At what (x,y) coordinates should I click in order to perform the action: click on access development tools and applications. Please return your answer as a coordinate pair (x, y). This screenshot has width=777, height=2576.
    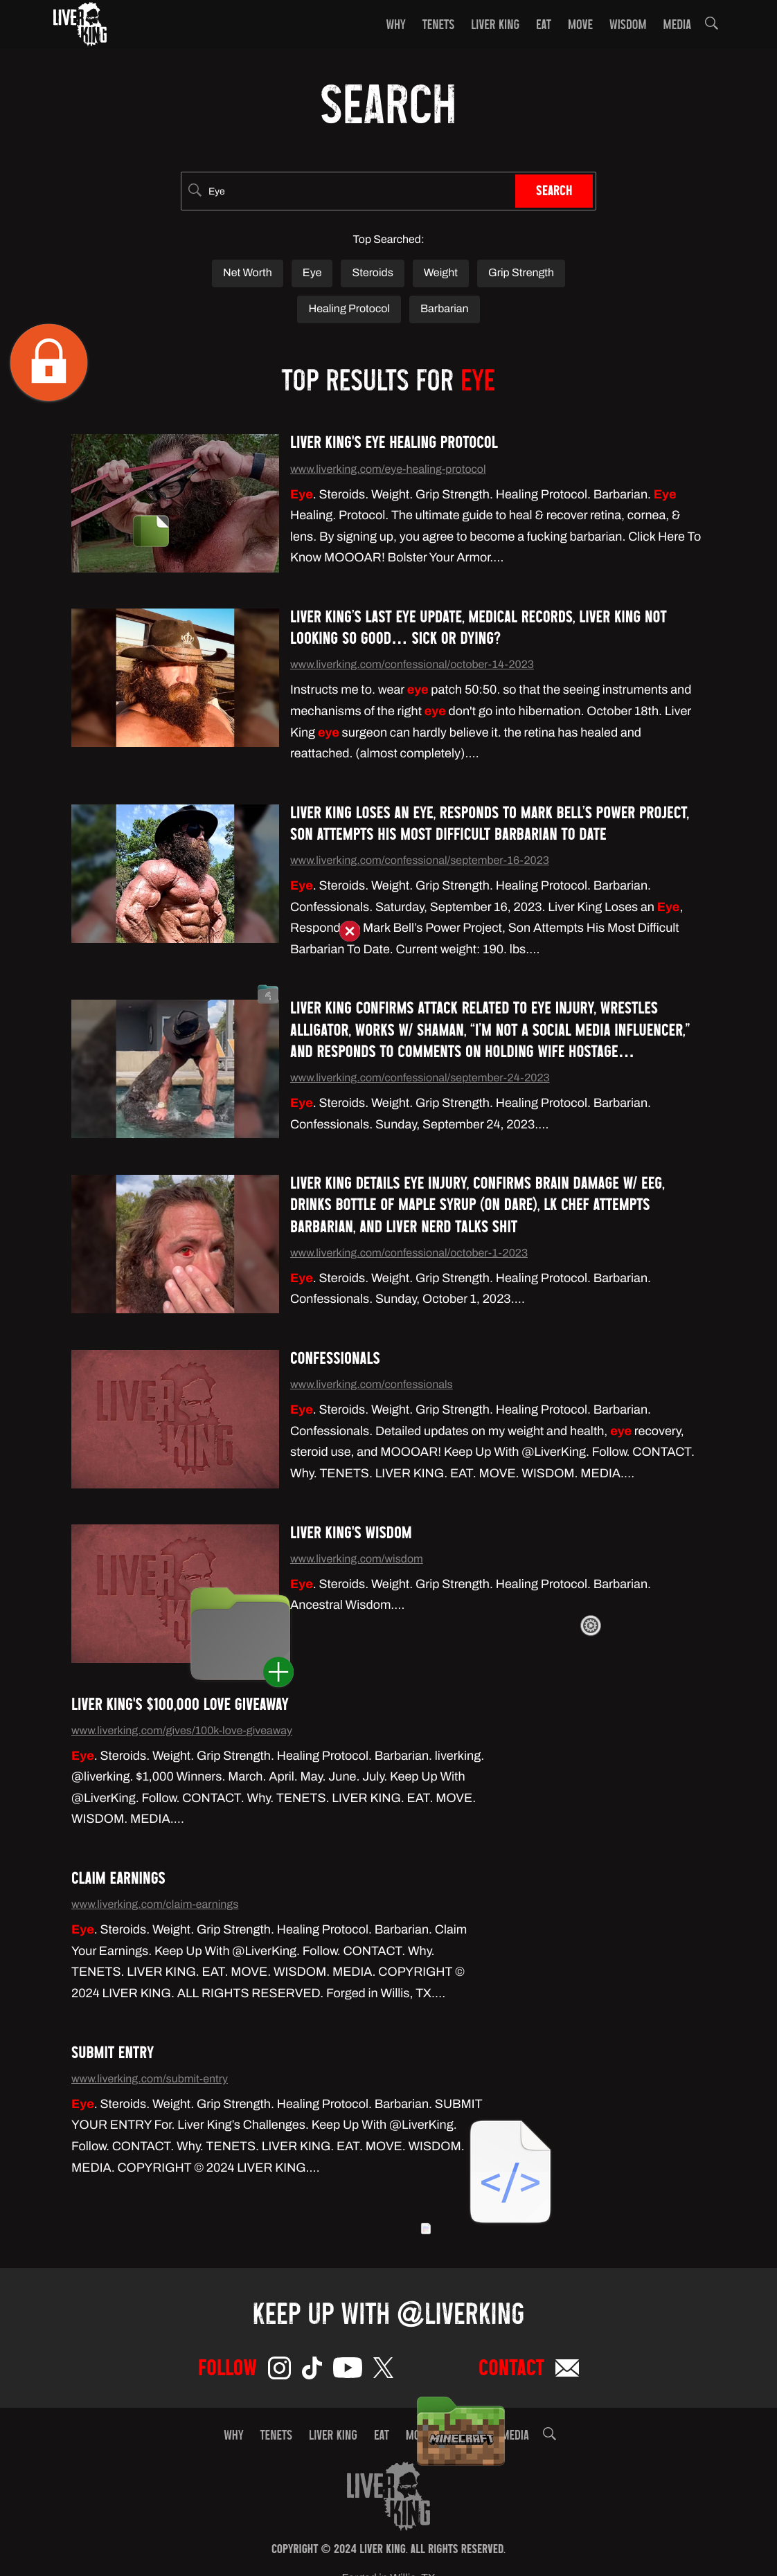
    Looking at the image, I should click on (426, 2228).